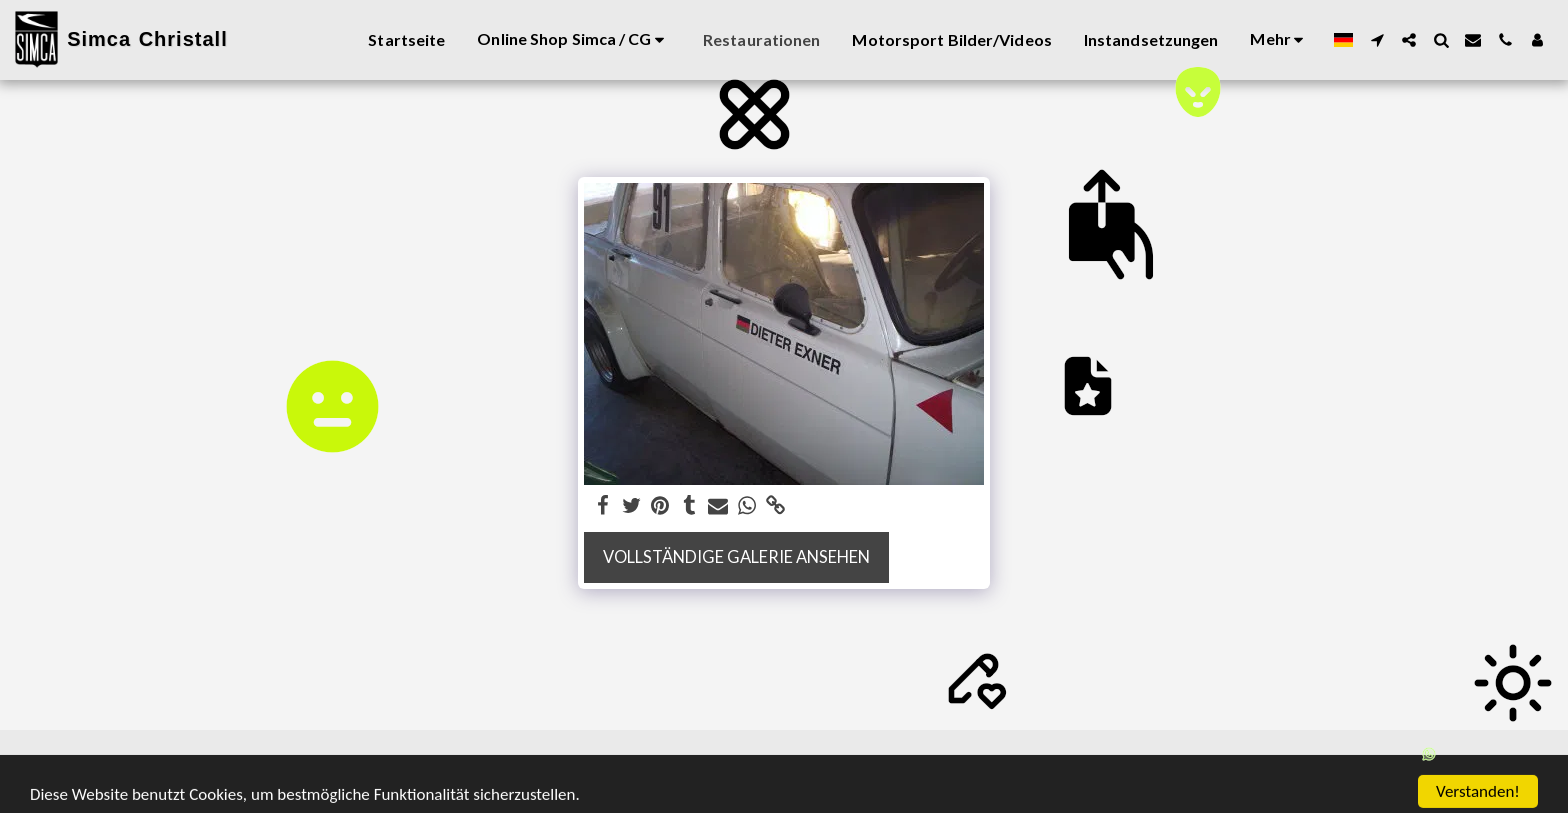  I want to click on access sci-fi or space-themed content, so click(1198, 92).